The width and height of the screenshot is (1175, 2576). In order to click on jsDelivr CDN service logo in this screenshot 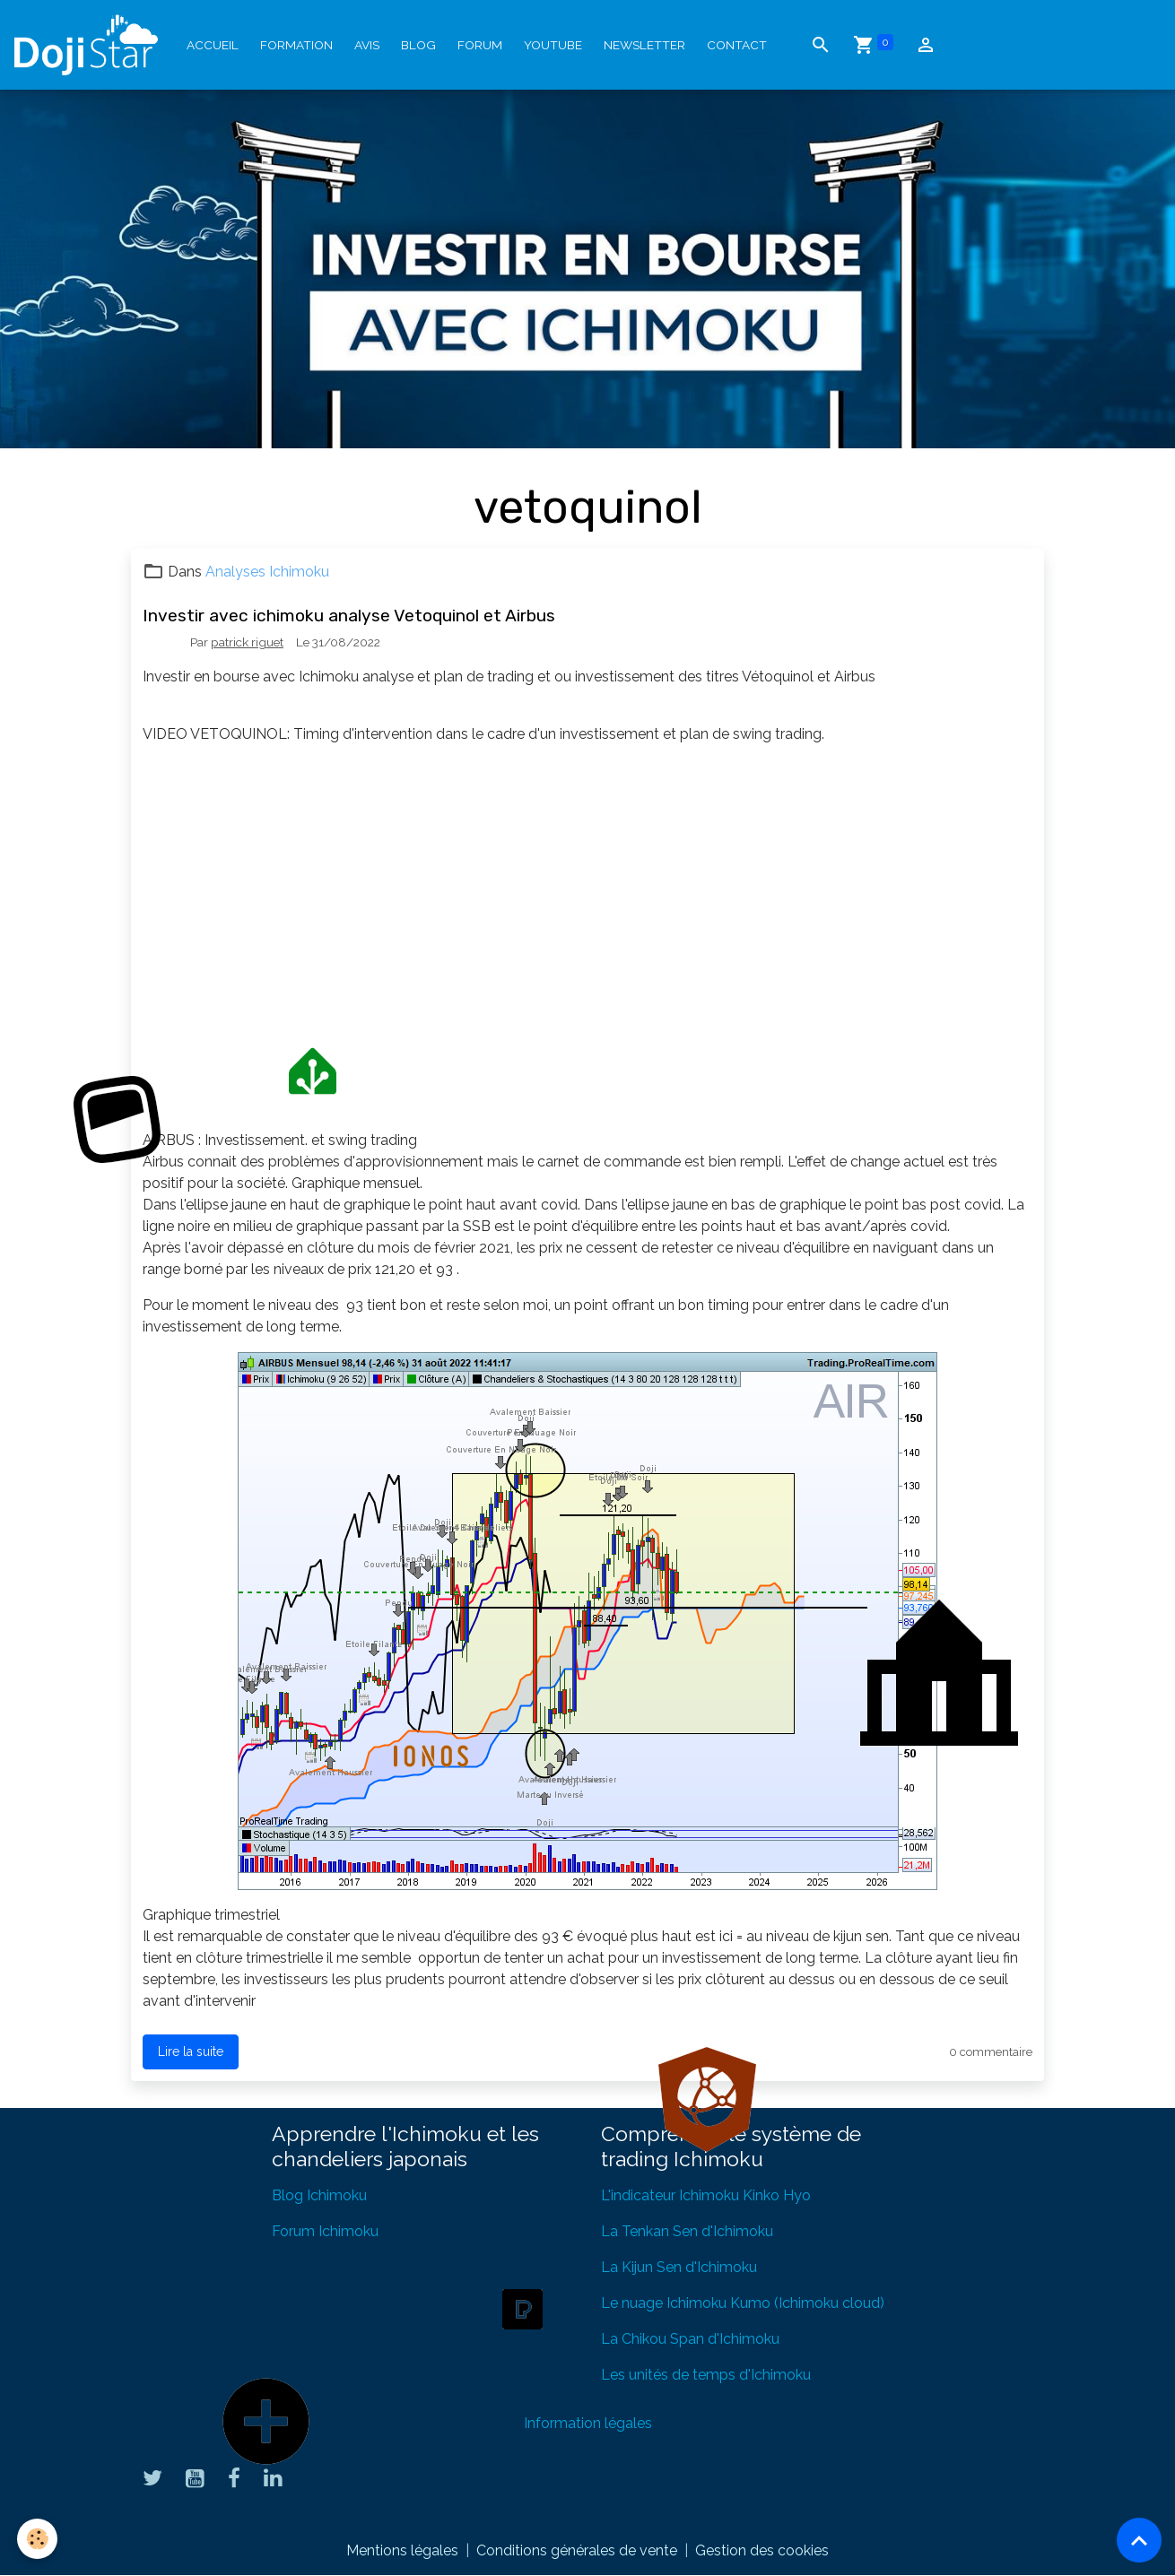, I will do `click(707, 2099)`.